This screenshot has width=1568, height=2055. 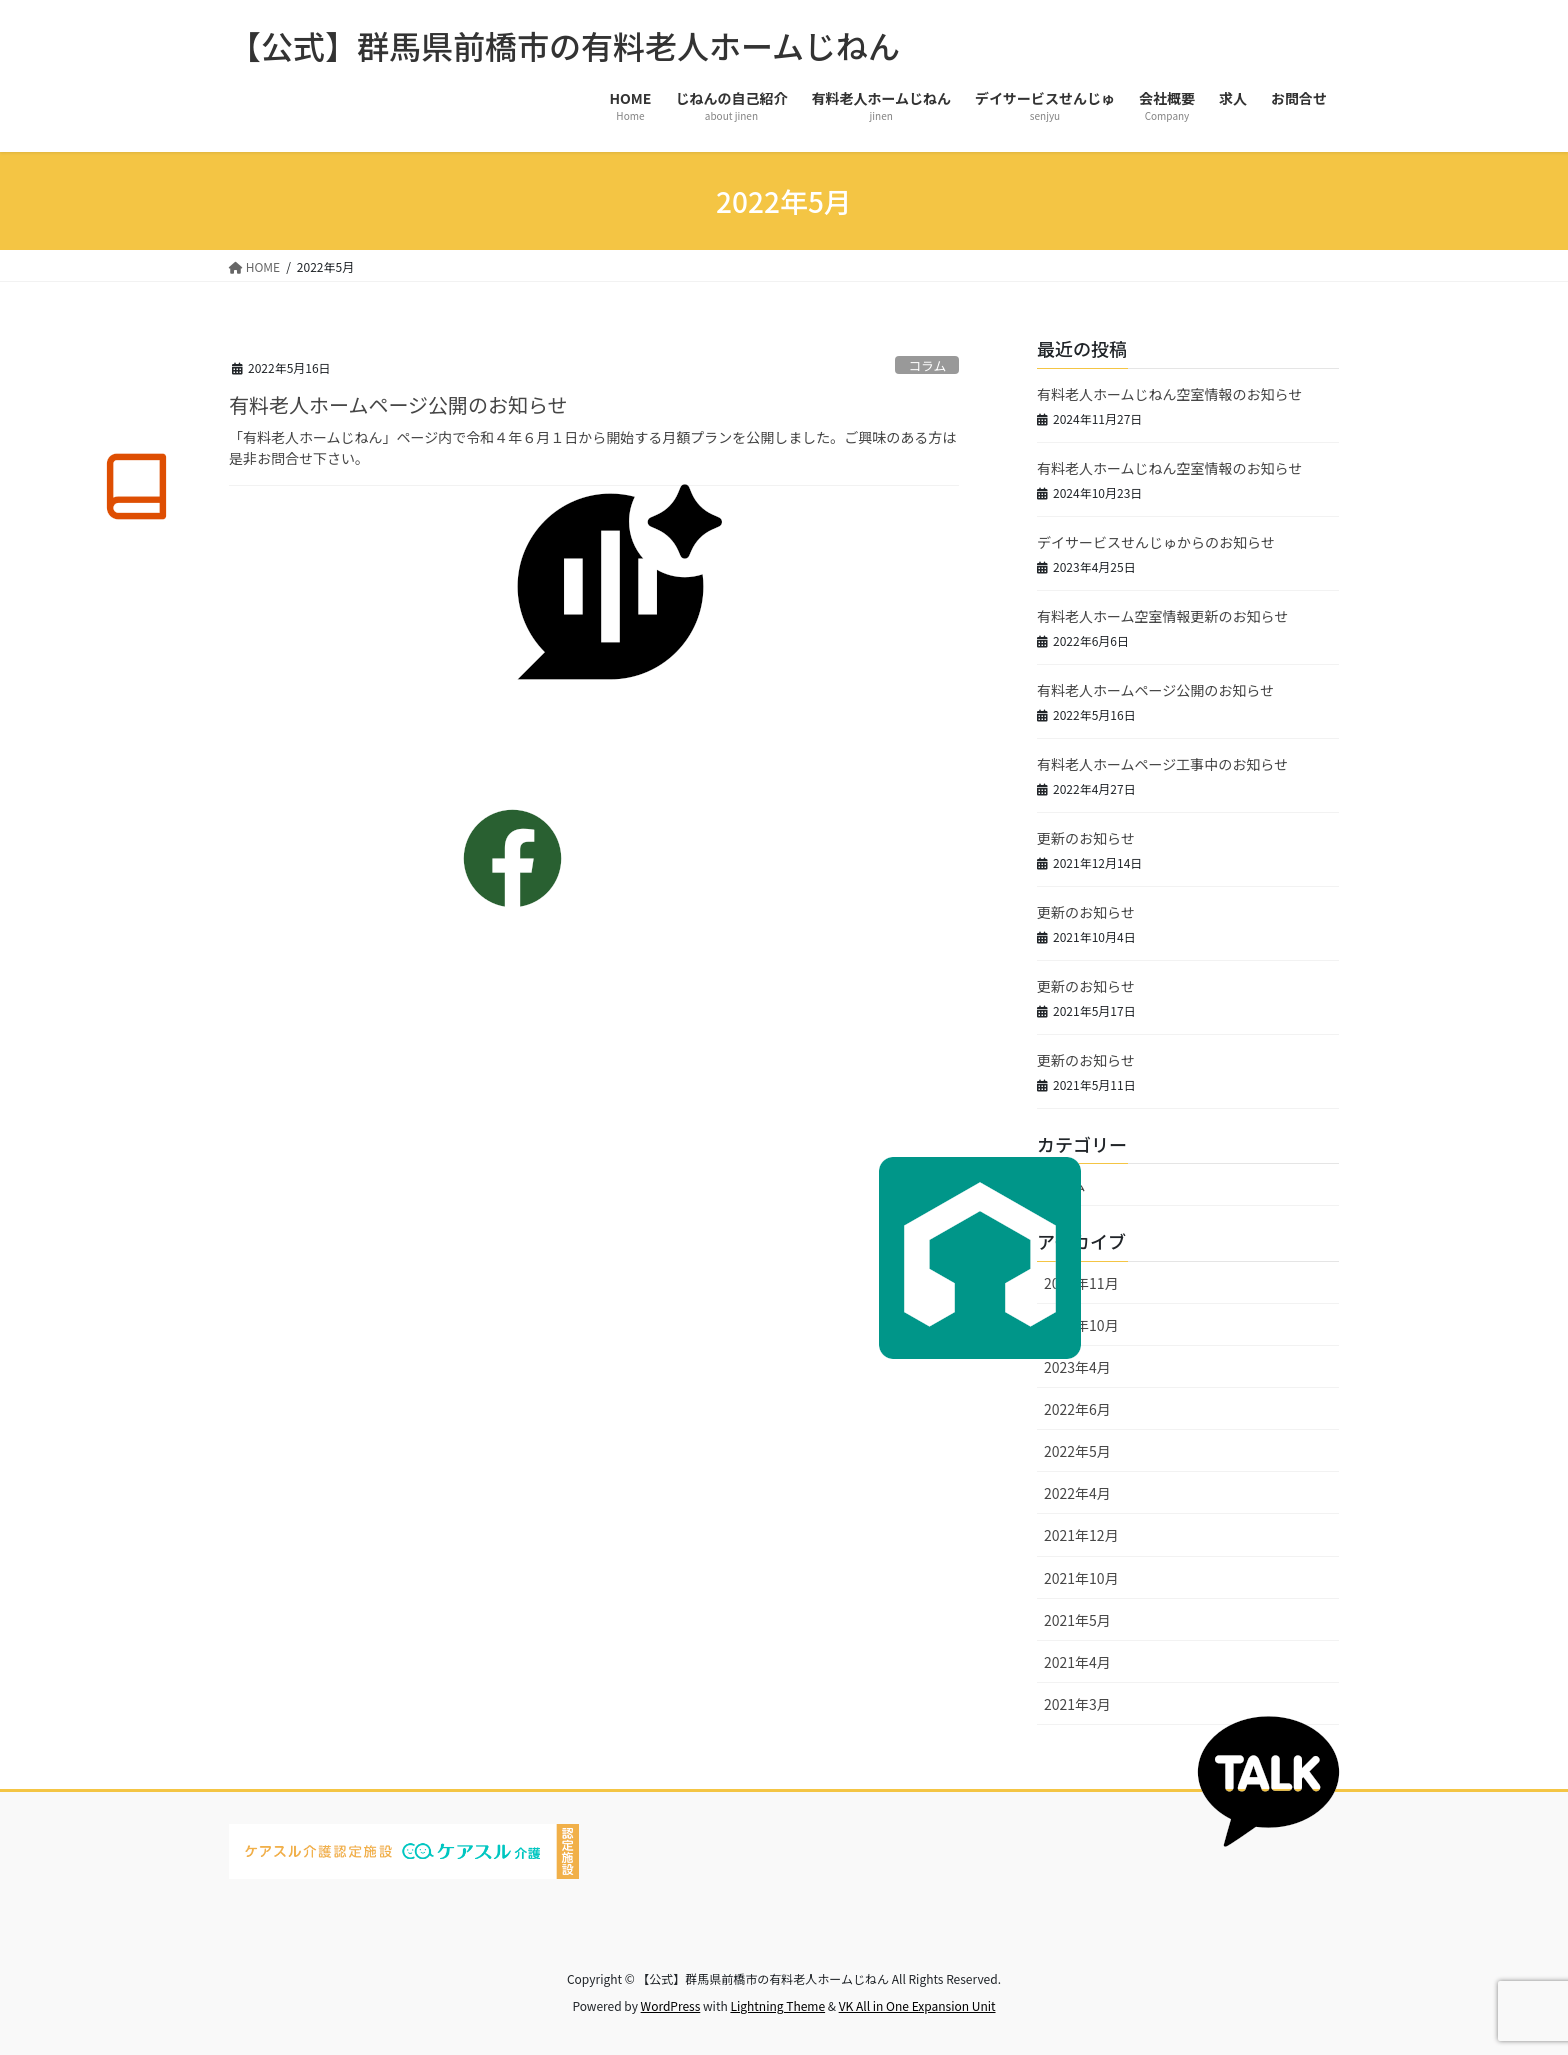 What do you see at coordinates (1268, 1778) in the screenshot?
I see `open KakaoTalk messaging app` at bounding box center [1268, 1778].